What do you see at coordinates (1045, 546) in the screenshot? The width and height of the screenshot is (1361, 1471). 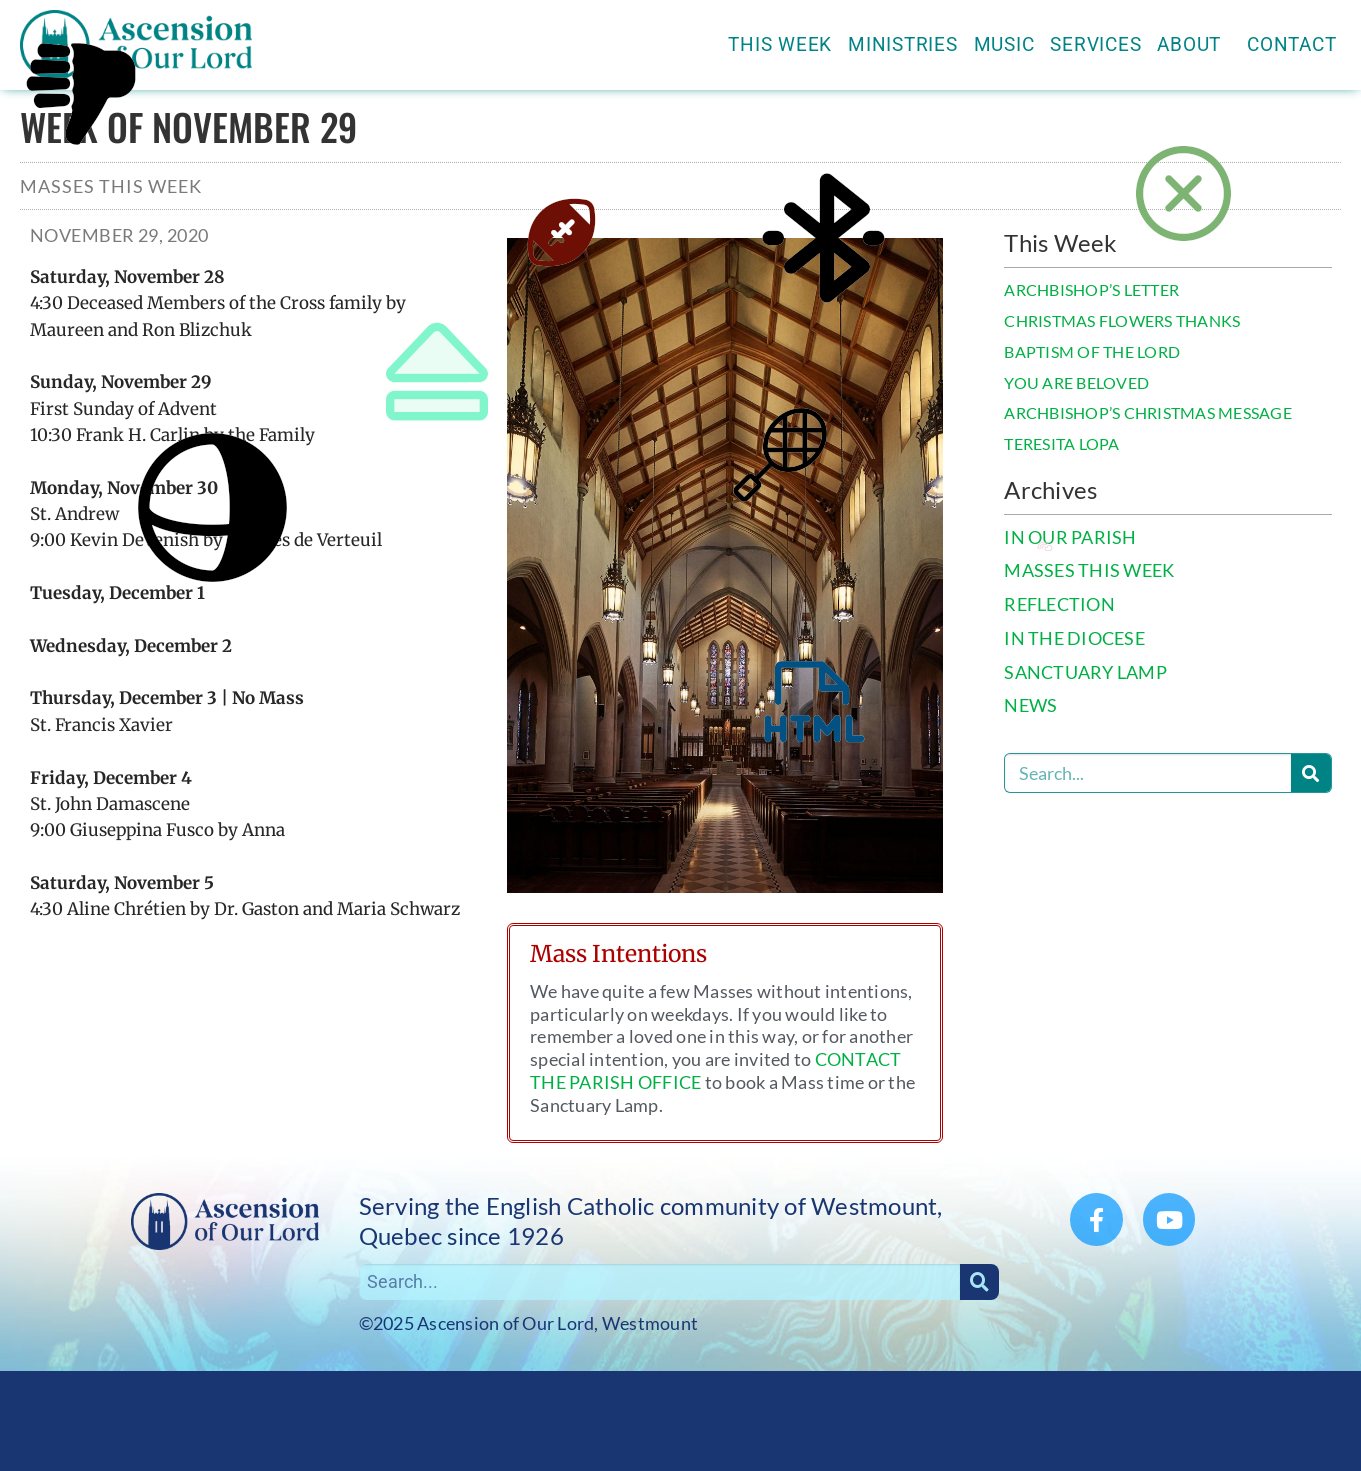 I see `view weather conditions` at bounding box center [1045, 546].